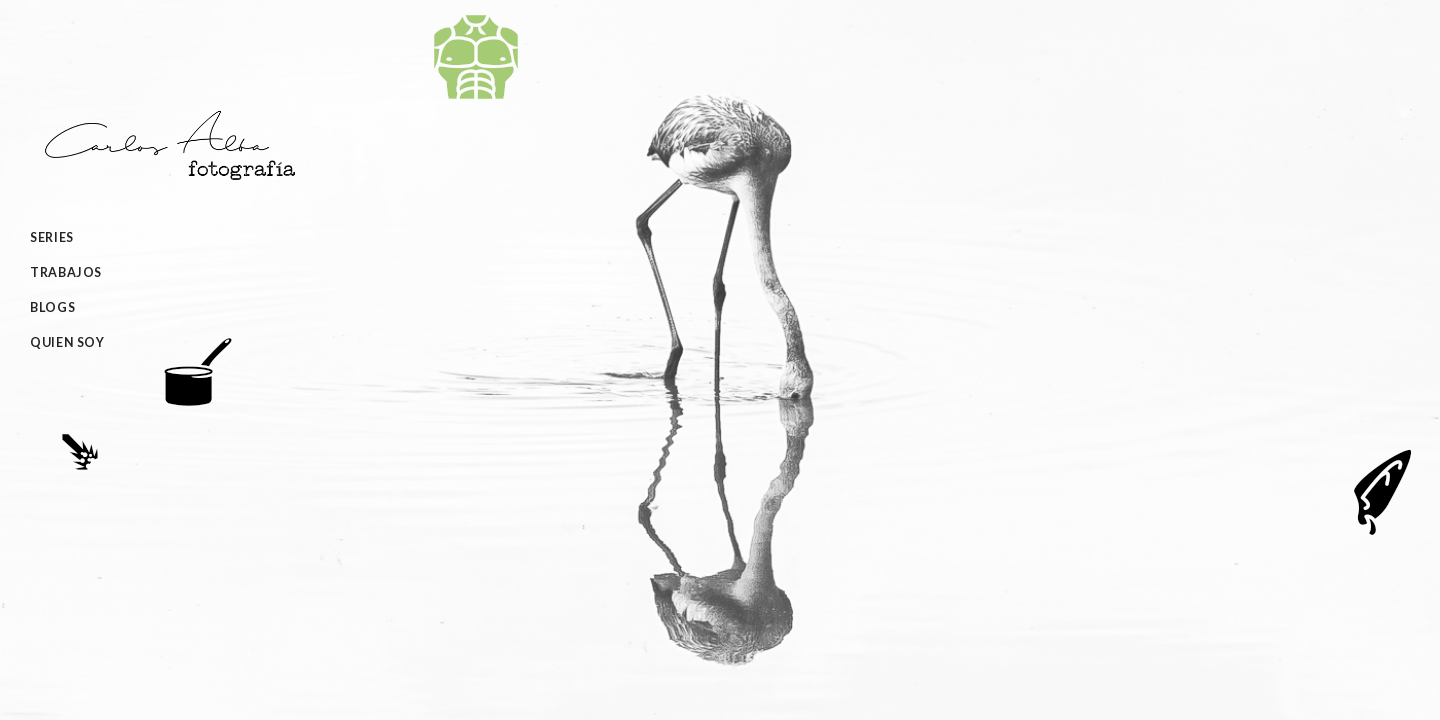 The height and width of the screenshot is (720, 1440). What do you see at coordinates (80, 452) in the screenshot?
I see `activate a beam or energy attack` at bounding box center [80, 452].